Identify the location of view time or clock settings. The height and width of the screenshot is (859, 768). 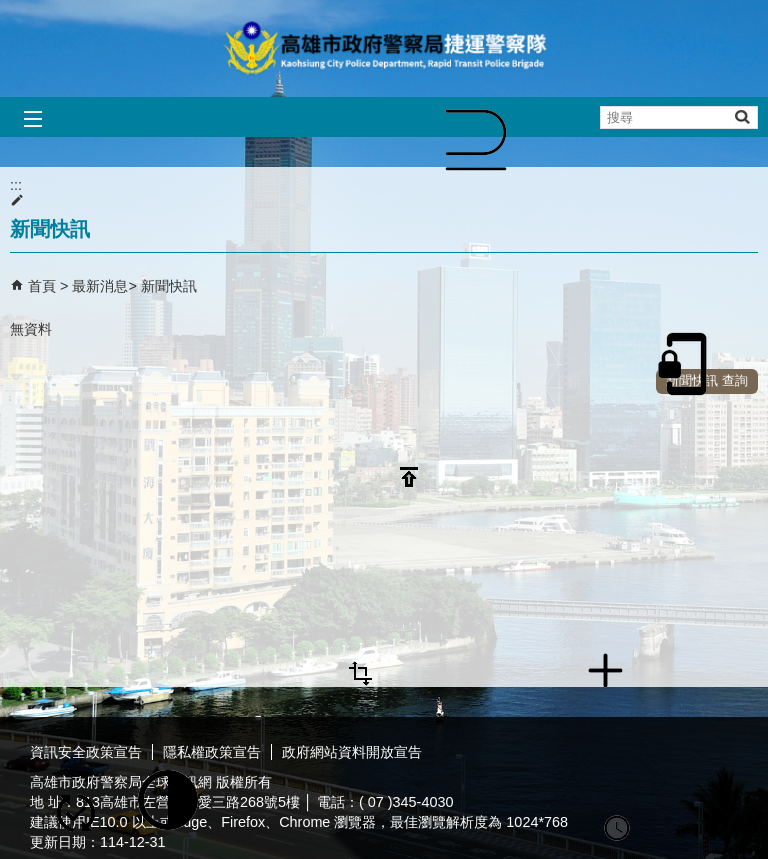
(617, 828).